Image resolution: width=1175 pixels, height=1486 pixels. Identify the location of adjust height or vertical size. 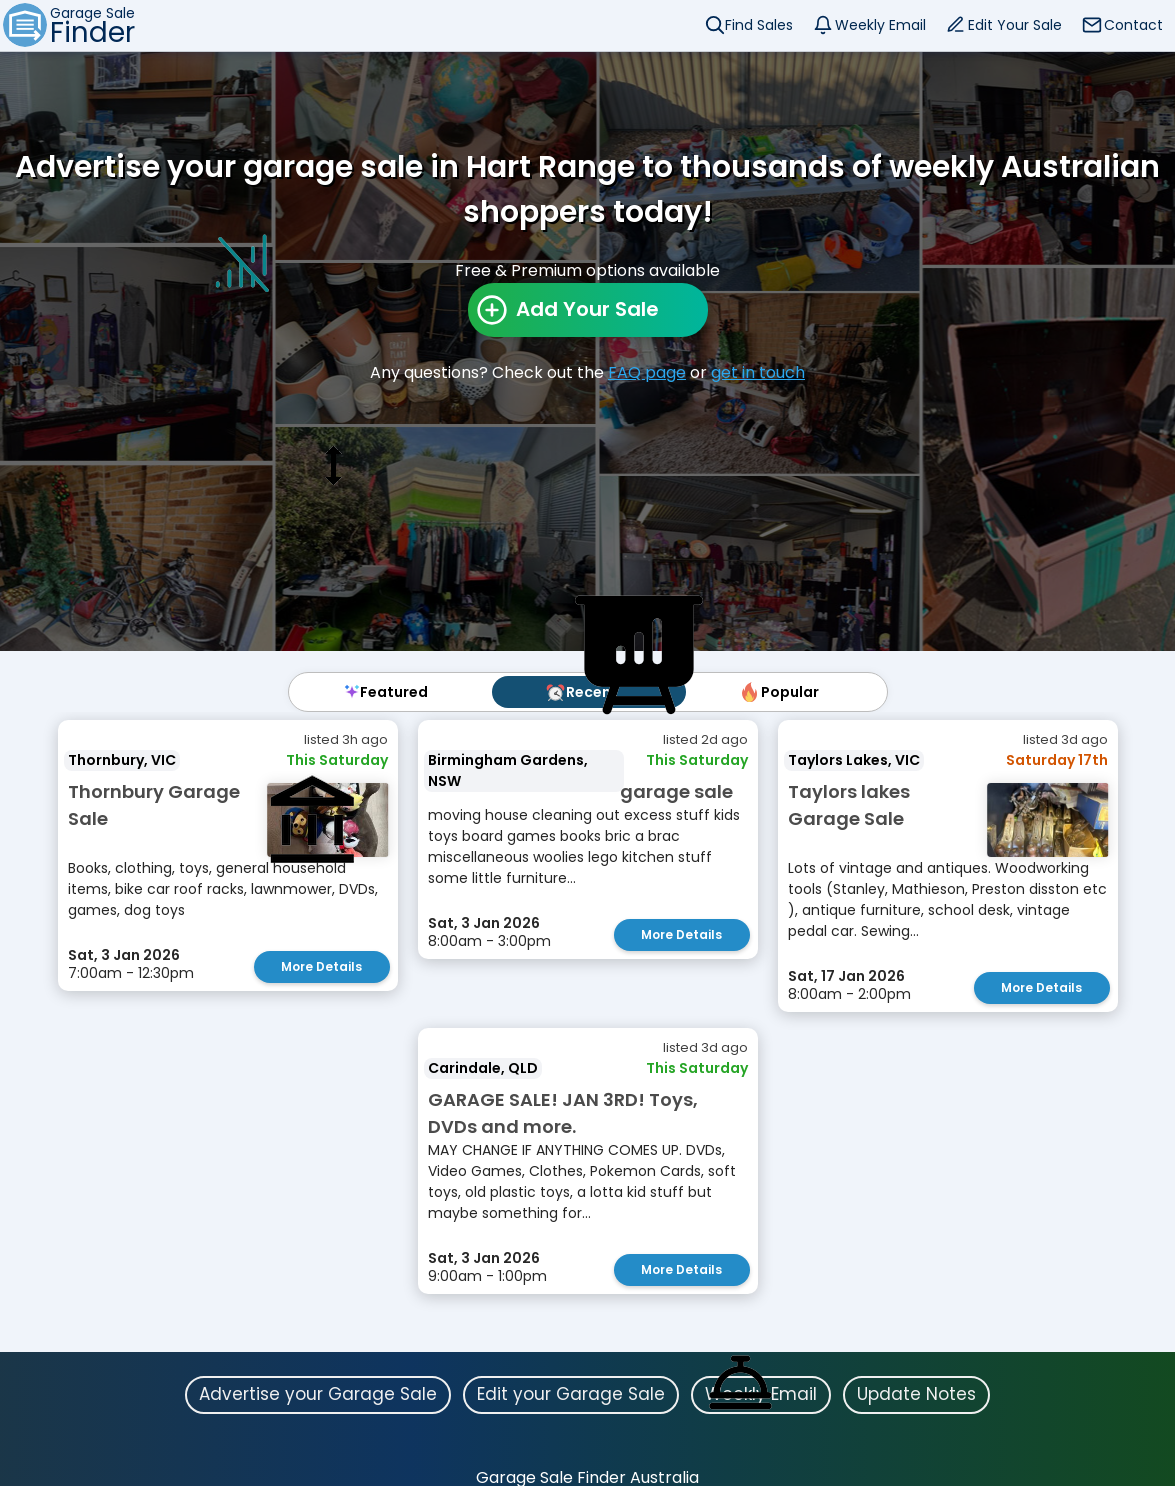
(333, 465).